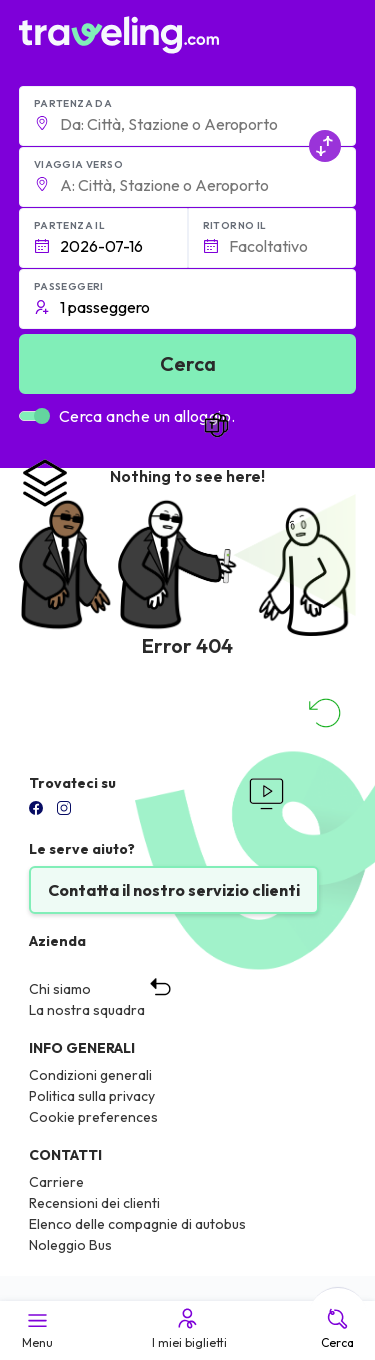  I want to click on play video on display, so click(266, 792).